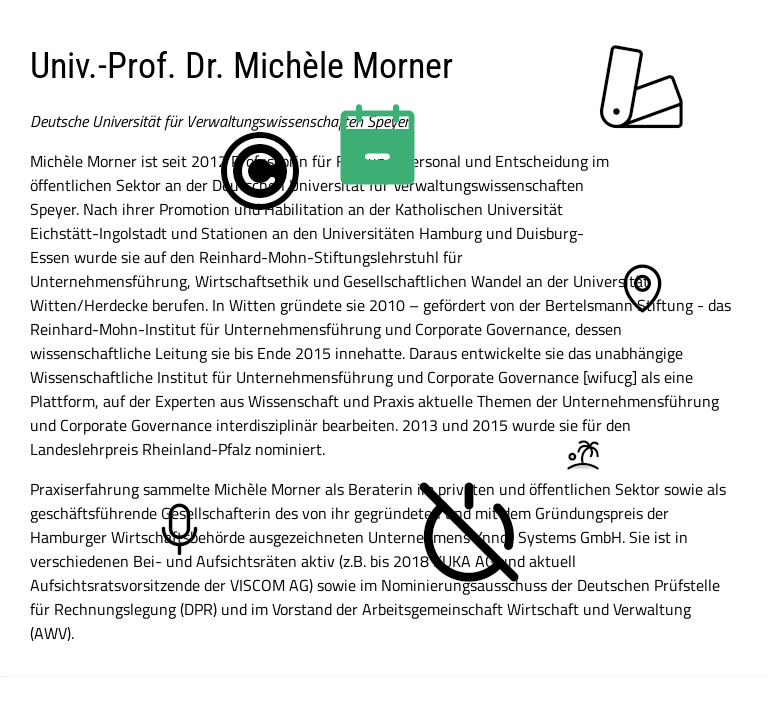 The height and width of the screenshot is (720, 768). What do you see at coordinates (377, 147) in the screenshot?
I see `remove an event from your calendar` at bounding box center [377, 147].